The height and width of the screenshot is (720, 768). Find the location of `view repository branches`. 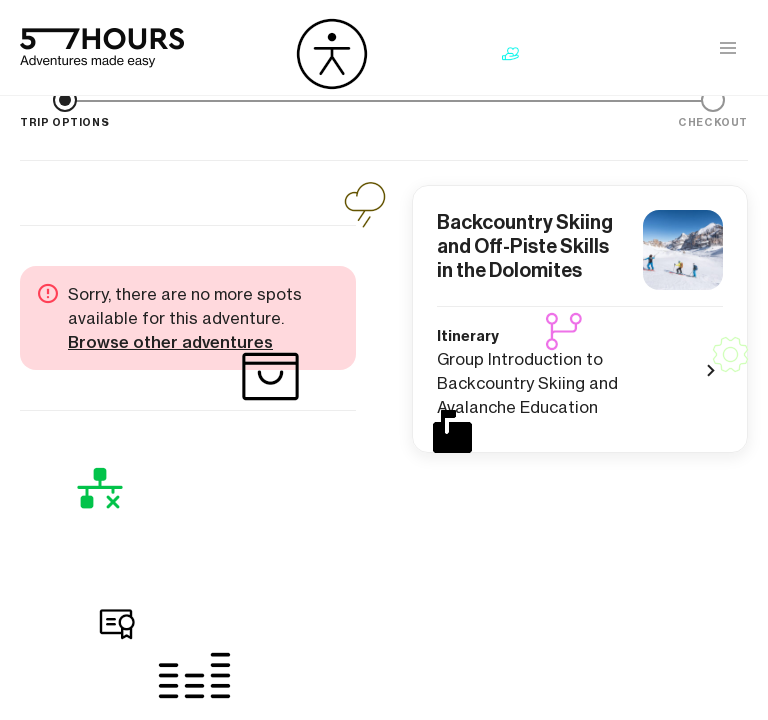

view repository branches is located at coordinates (561, 331).